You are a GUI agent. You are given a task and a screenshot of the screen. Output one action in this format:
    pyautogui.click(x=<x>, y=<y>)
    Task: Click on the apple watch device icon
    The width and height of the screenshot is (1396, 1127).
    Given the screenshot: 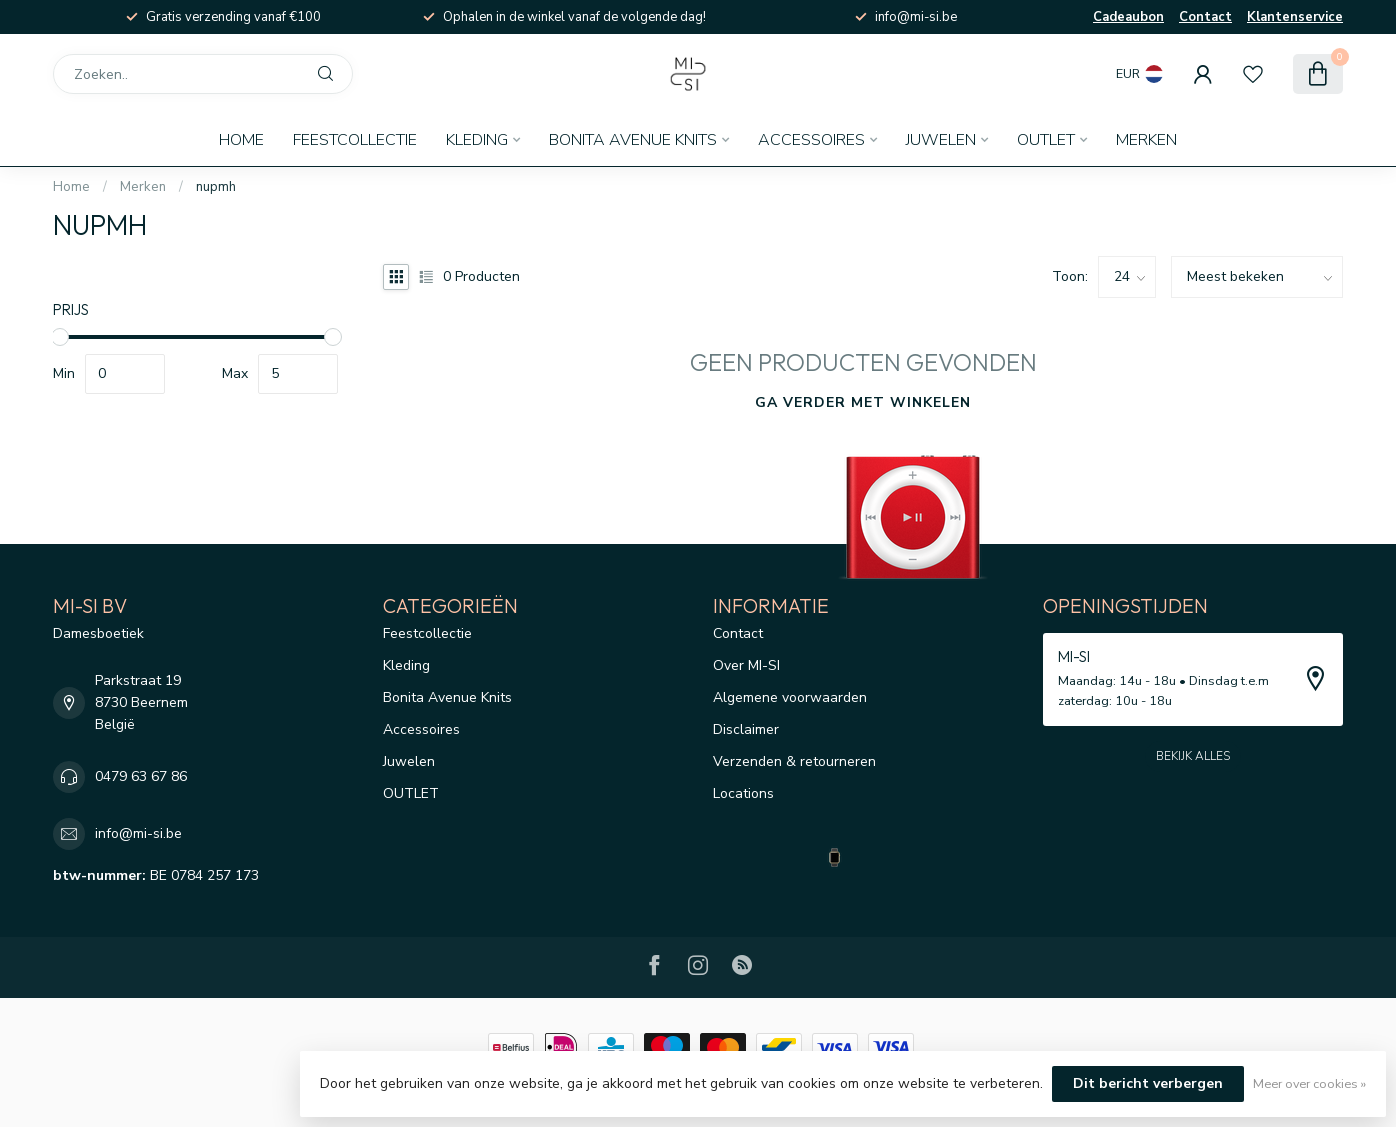 What is the action you would take?
    pyautogui.click(x=834, y=857)
    